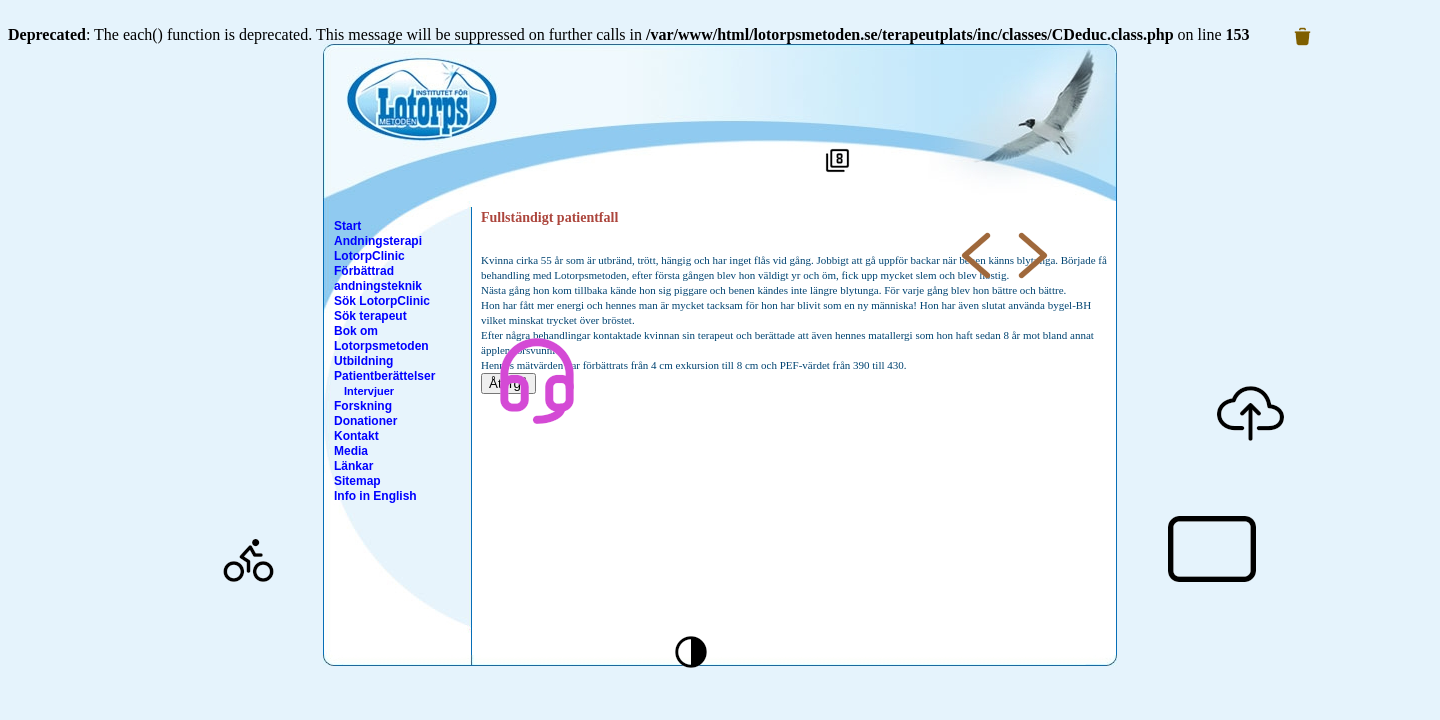 Image resolution: width=1440 pixels, height=720 pixels. Describe the element at coordinates (248, 559) in the screenshot. I see `access bike-sharing or cycling options` at that location.